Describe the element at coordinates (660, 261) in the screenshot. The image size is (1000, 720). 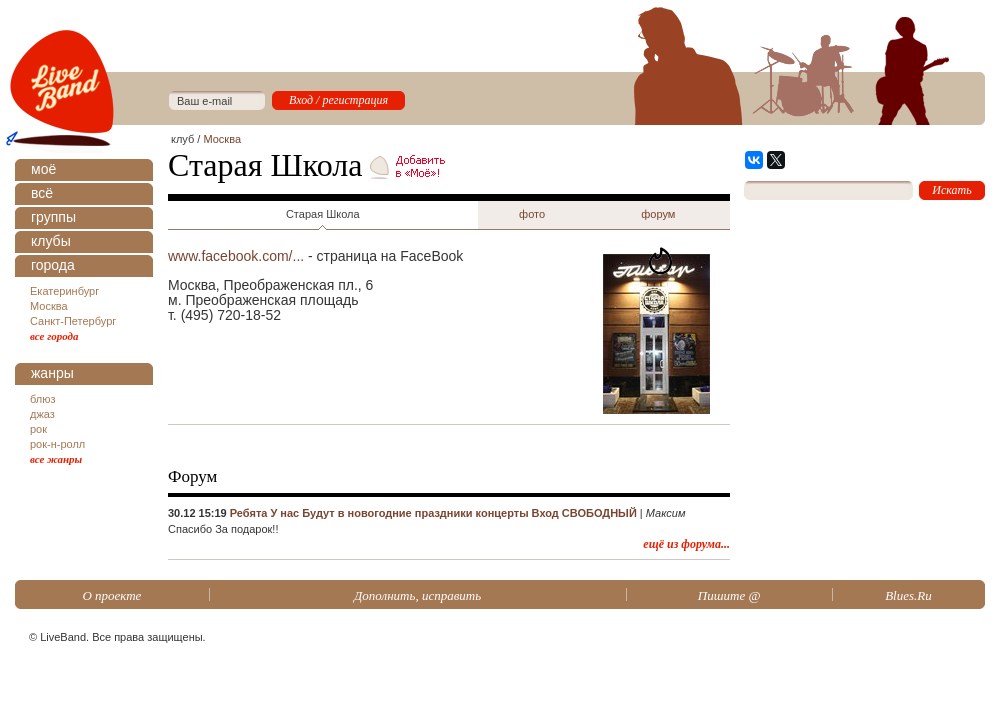
I see `open tinder dating app` at that location.